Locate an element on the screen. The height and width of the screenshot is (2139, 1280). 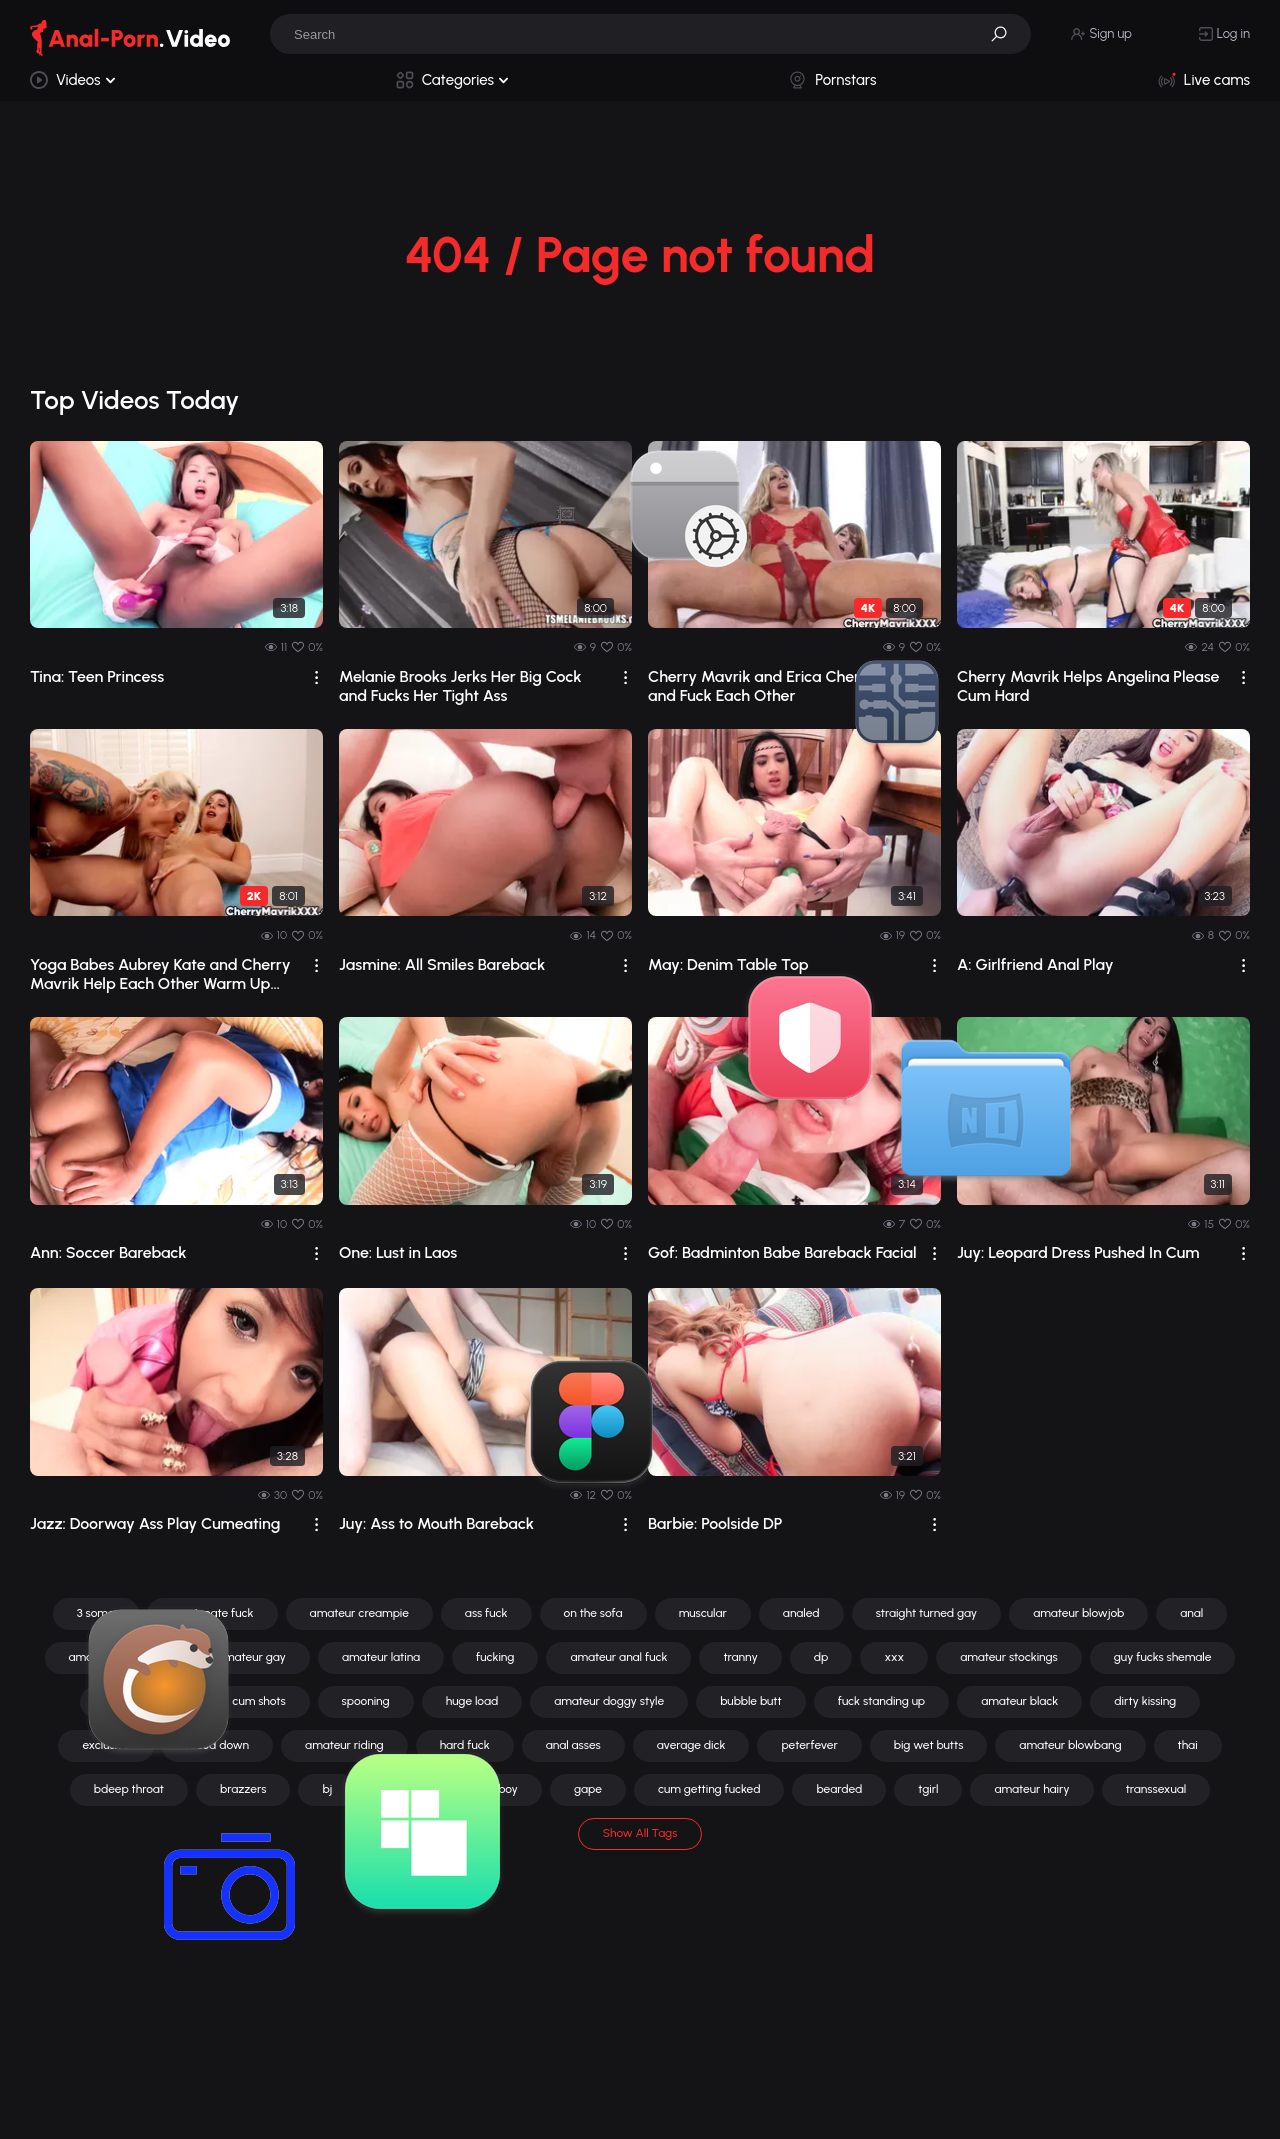
open lutris gaming platform is located at coordinates (158, 1679).